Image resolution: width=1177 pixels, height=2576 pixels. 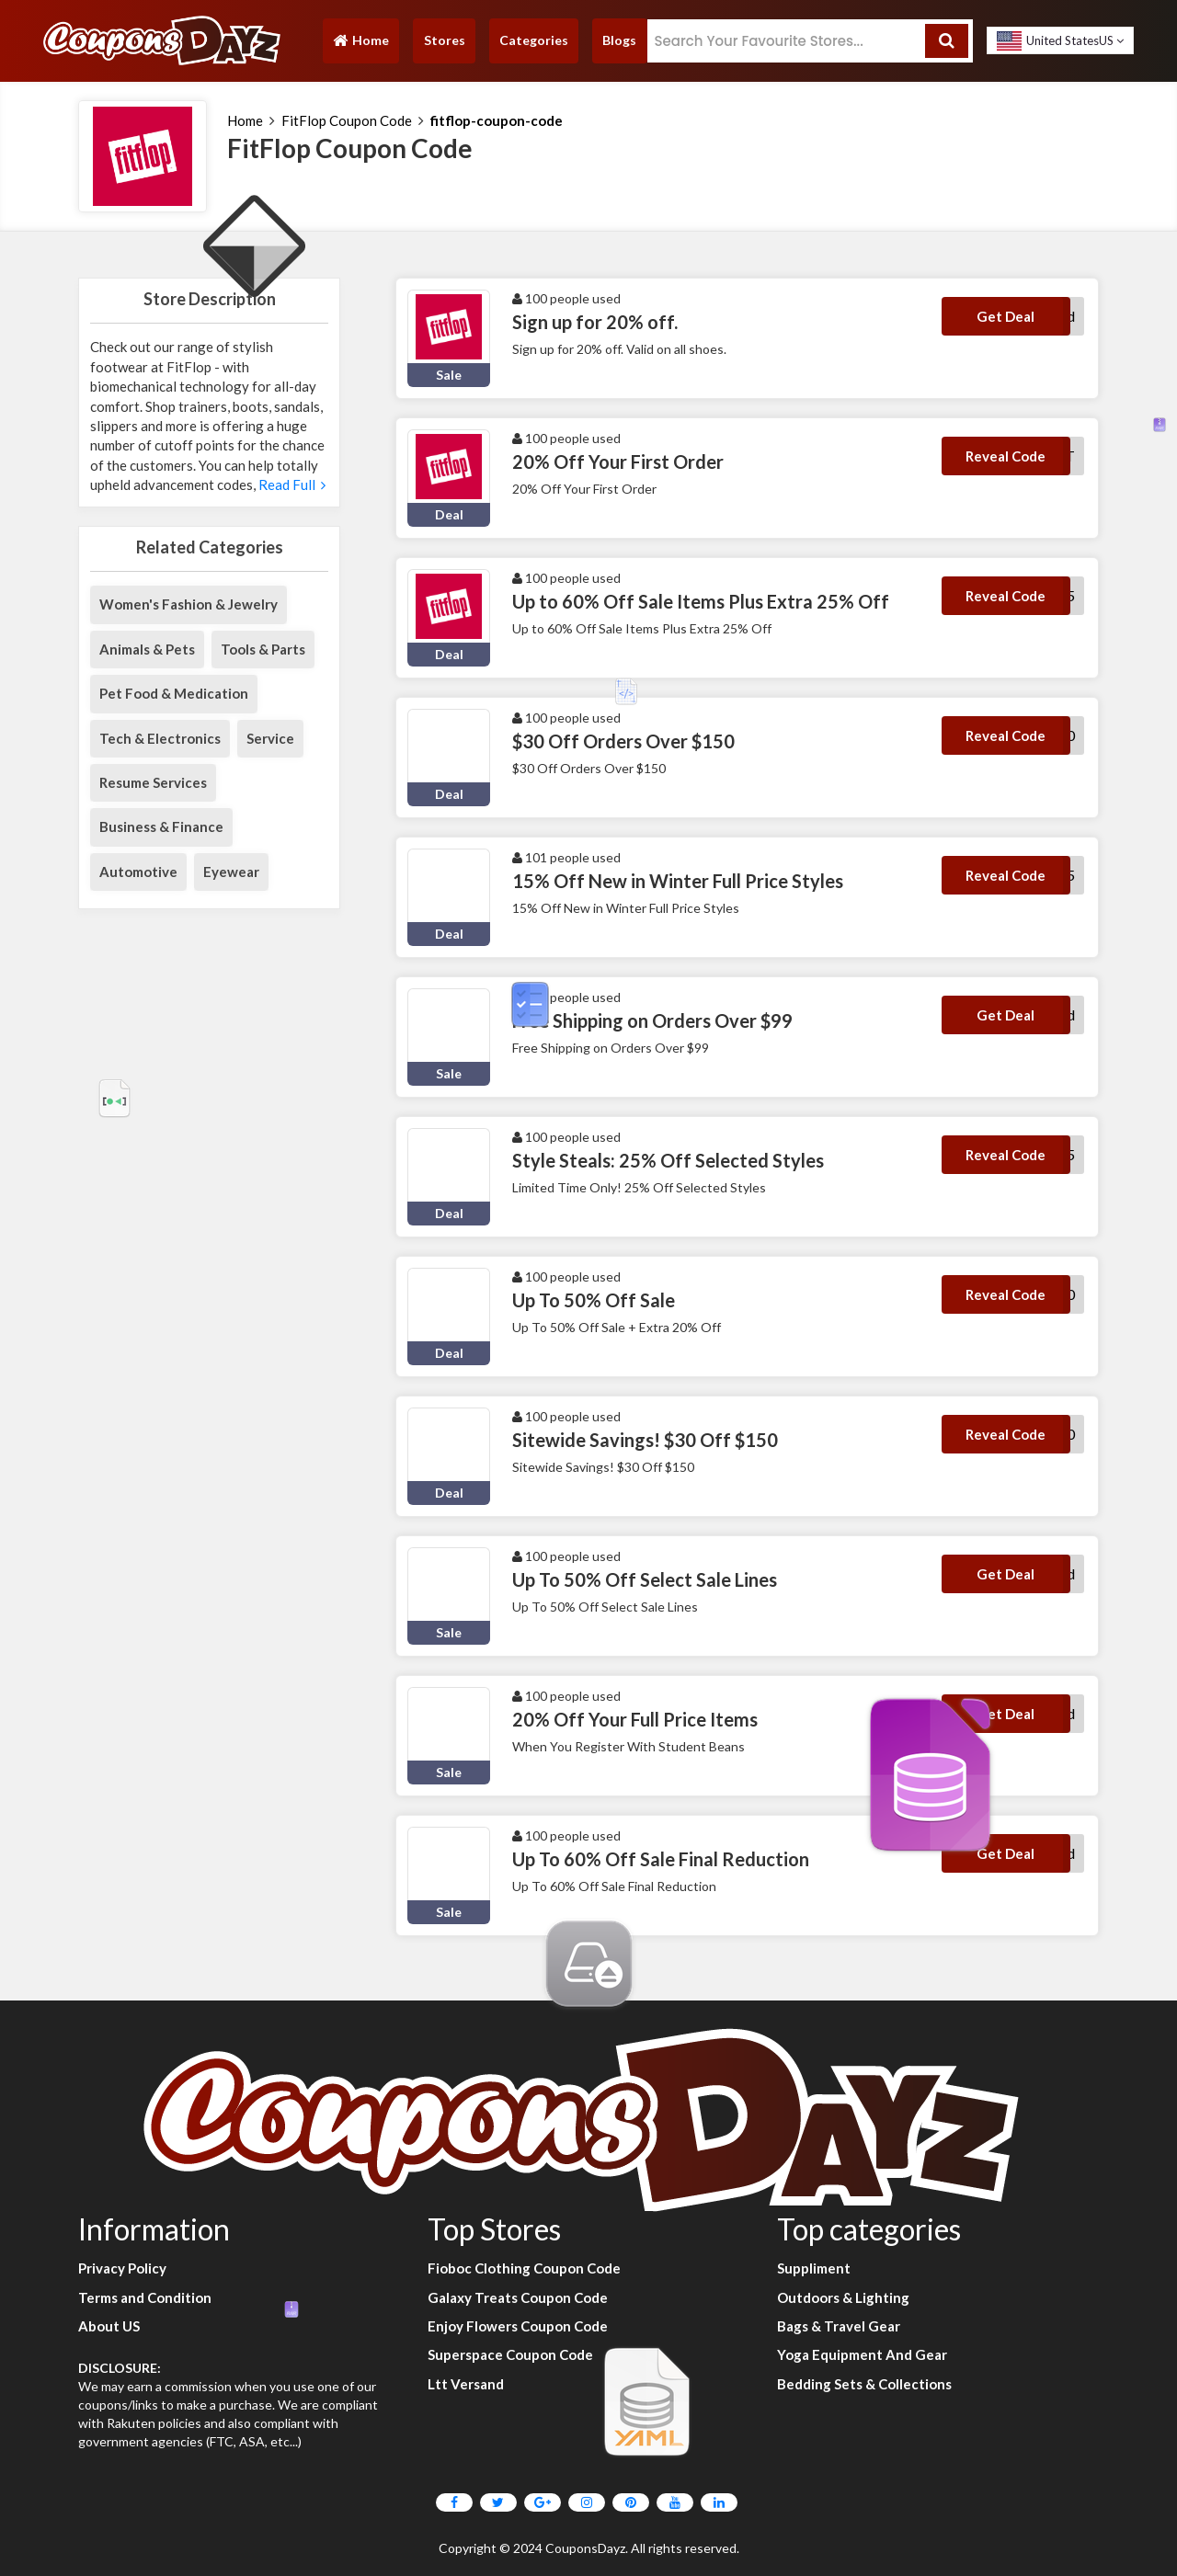 I want to click on systemd unit configuration file, so click(x=114, y=1098).